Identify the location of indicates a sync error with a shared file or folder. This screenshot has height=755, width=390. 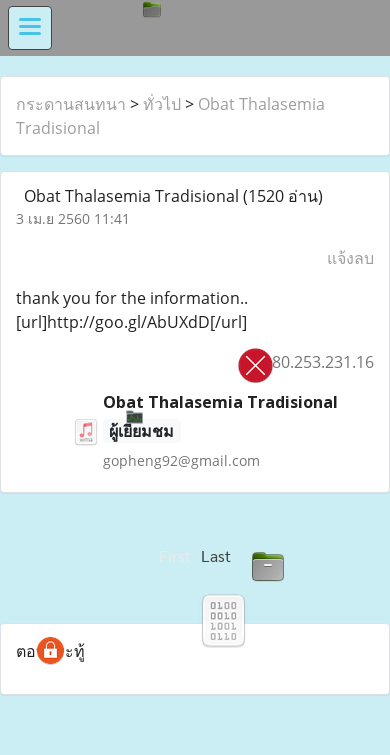
(255, 365).